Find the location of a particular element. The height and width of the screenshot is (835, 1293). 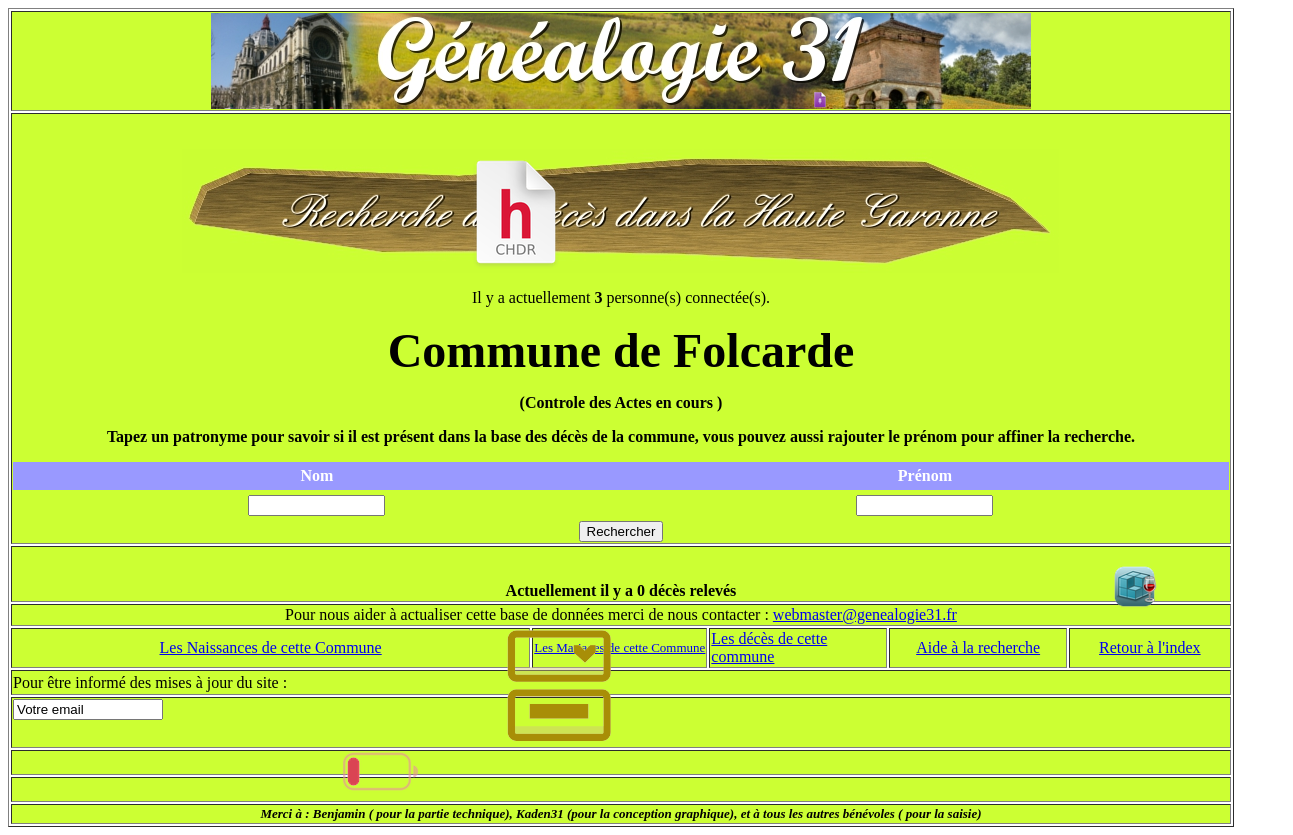

open windows registry editor via wine is located at coordinates (1134, 586).